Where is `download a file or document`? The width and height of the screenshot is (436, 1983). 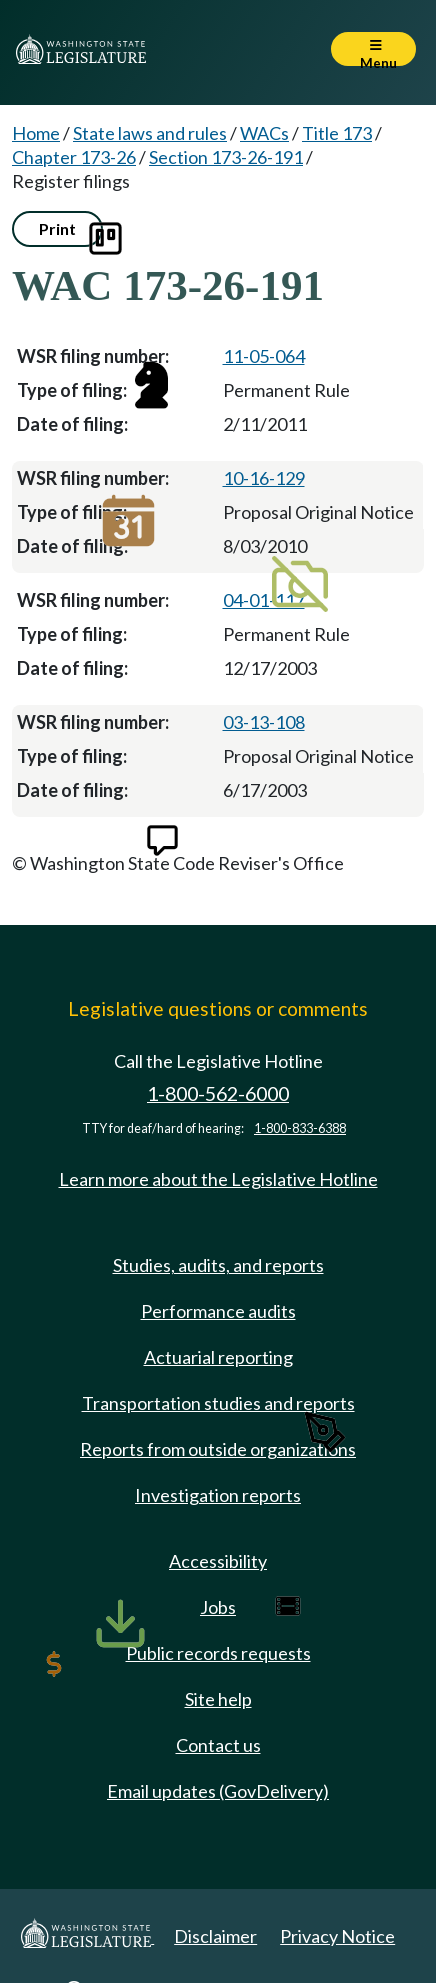
download a file or document is located at coordinates (120, 1623).